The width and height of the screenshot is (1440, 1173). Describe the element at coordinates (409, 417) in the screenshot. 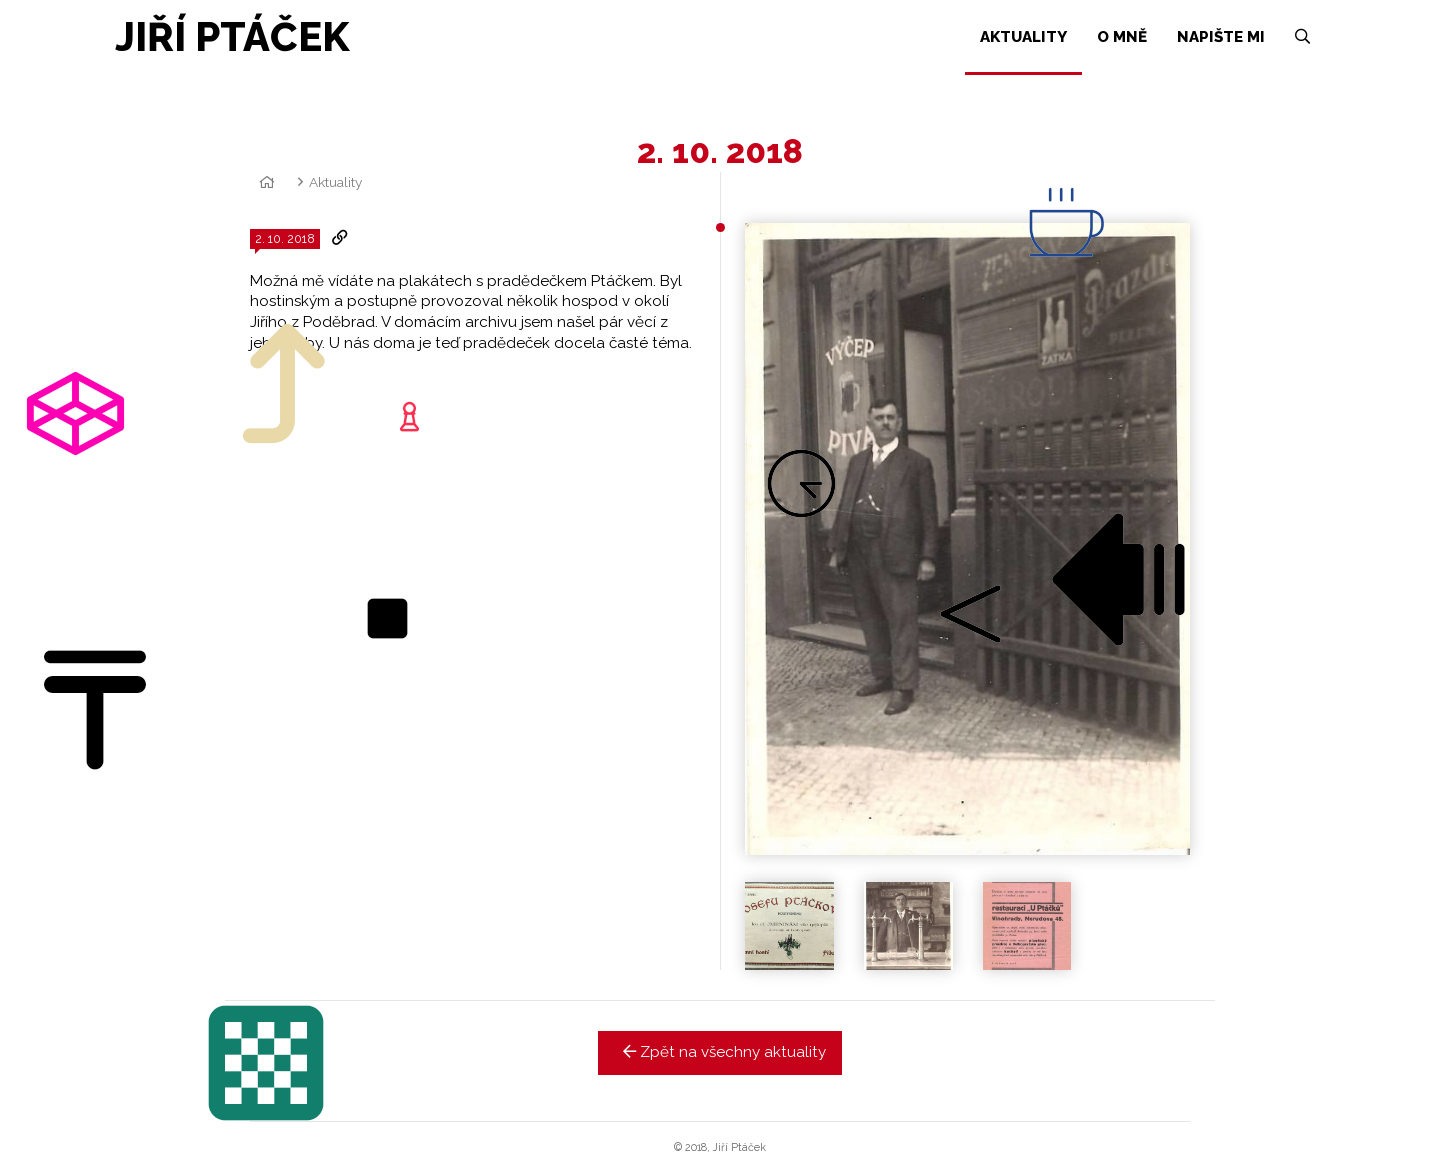

I see `play chess or access chess game` at that location.